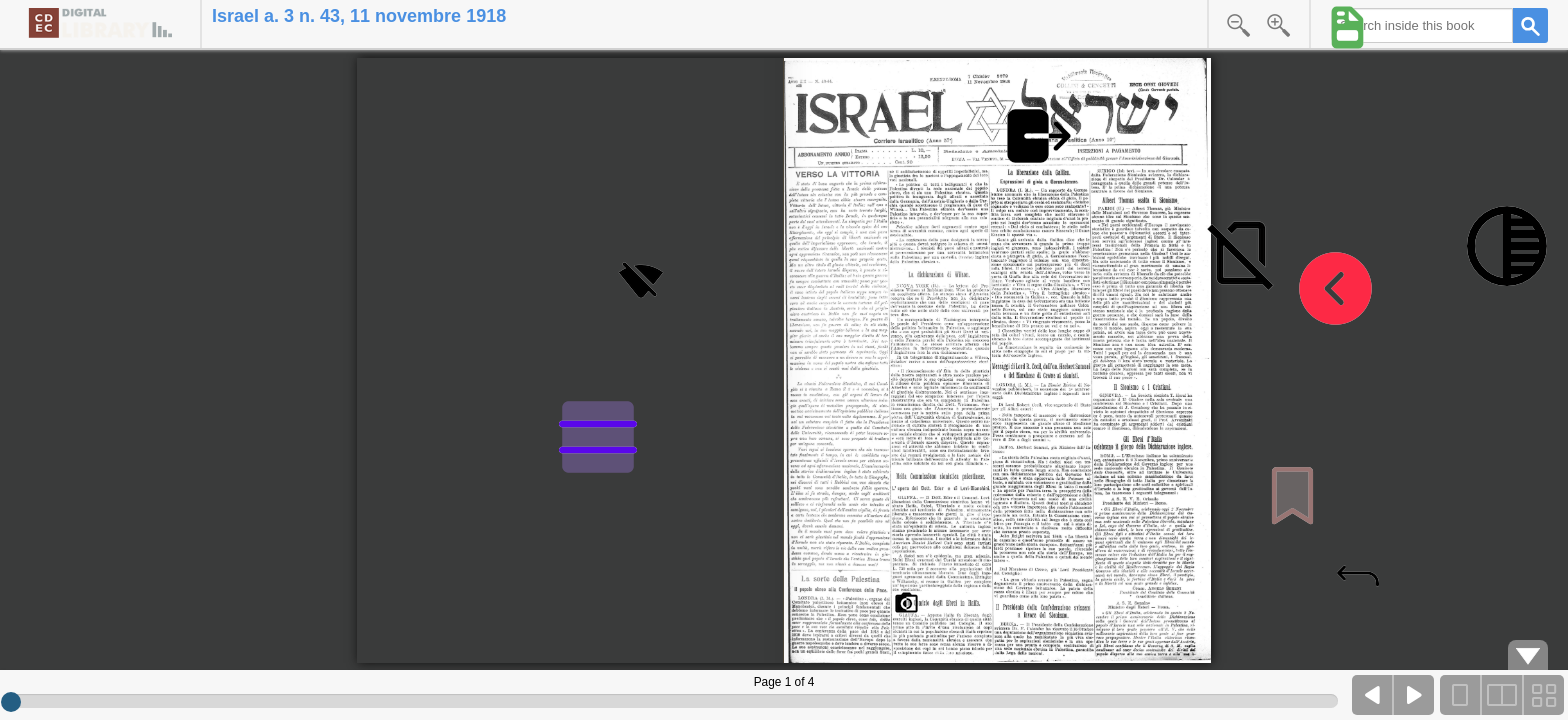  Describe the element at coordinates (641, 282) in the screenshot. I see `indicates wifi is disconnected or unavailable` at that location.